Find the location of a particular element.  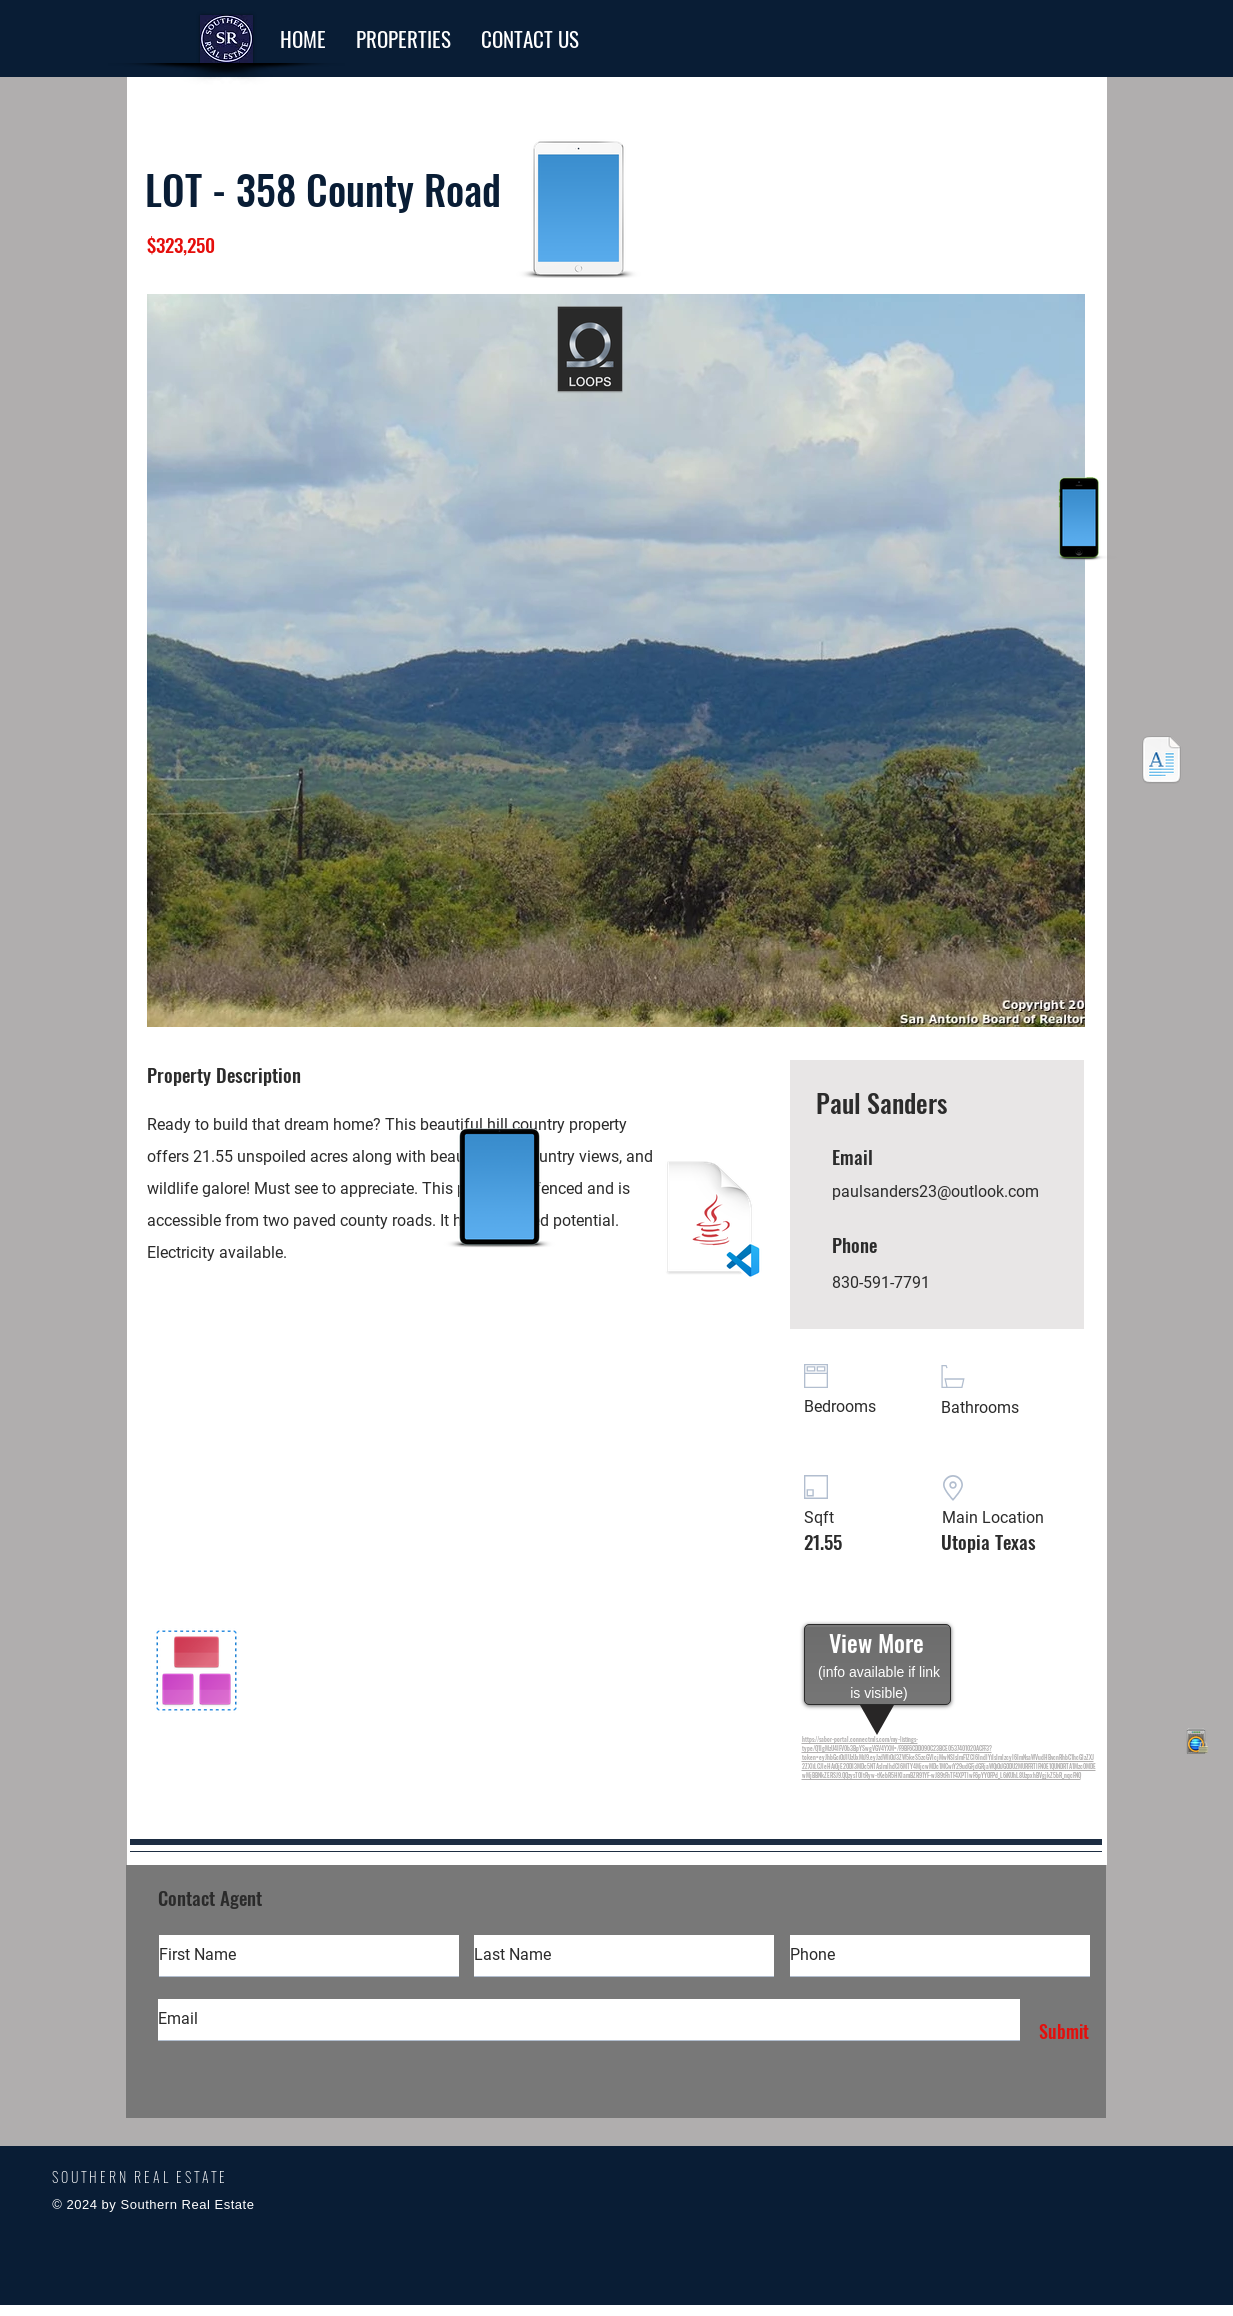

open a word processing document is located at coordinates (1161, 759).